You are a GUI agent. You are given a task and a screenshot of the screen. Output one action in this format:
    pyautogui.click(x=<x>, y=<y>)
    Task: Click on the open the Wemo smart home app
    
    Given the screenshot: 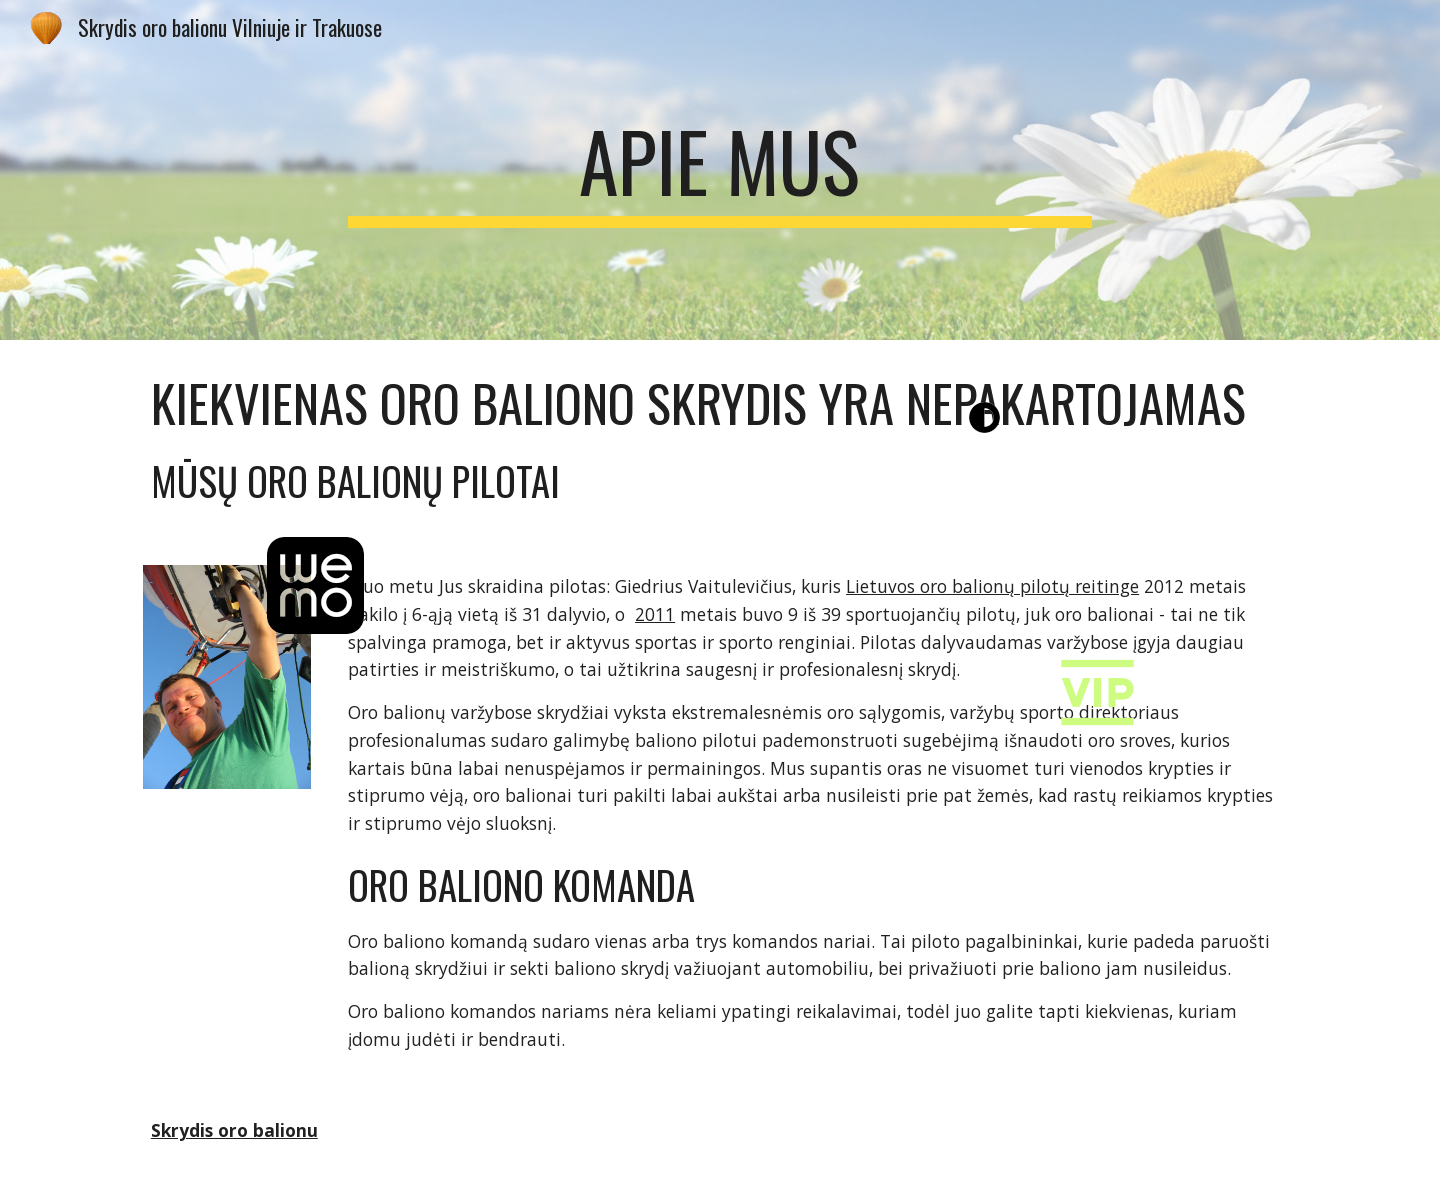 What is the action you would take?
    pyautogui.click(x=315, y=585)
    